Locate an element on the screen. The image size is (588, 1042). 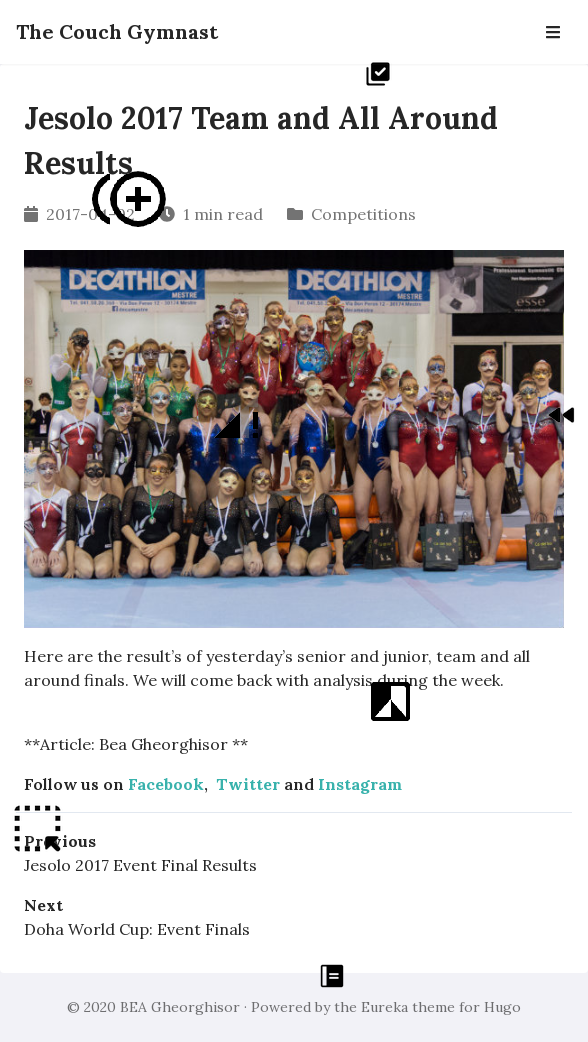
draw a selection area is located at coordinates (37, 828).